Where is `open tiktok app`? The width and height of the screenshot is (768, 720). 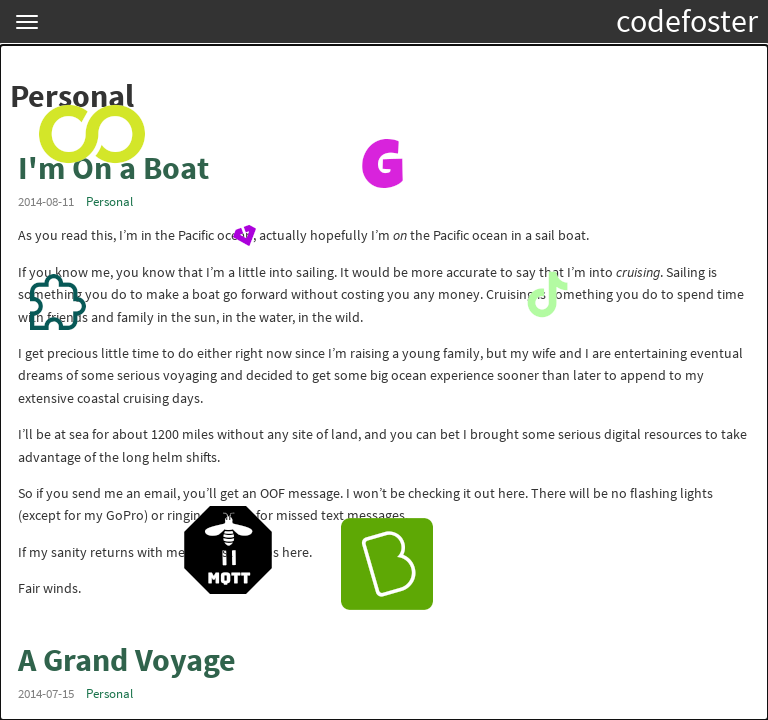 open tiktok app is located at coordinates (547, 294).